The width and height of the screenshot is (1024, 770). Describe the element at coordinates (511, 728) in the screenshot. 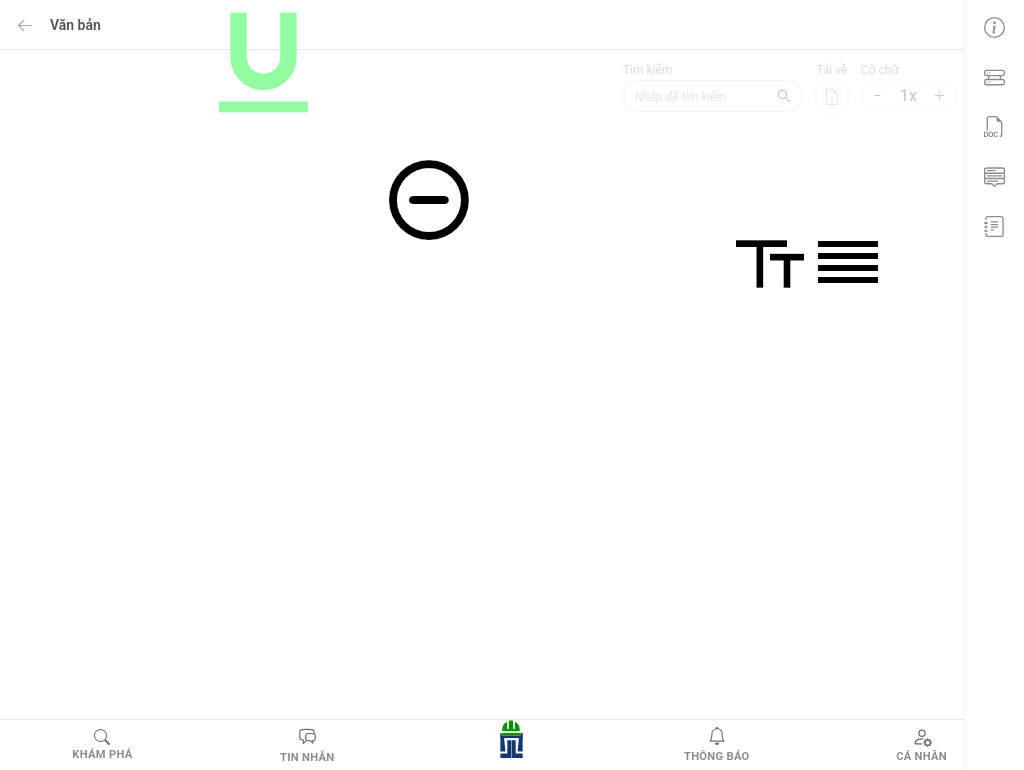

I see `access construction or worksite safety settings` at that location.